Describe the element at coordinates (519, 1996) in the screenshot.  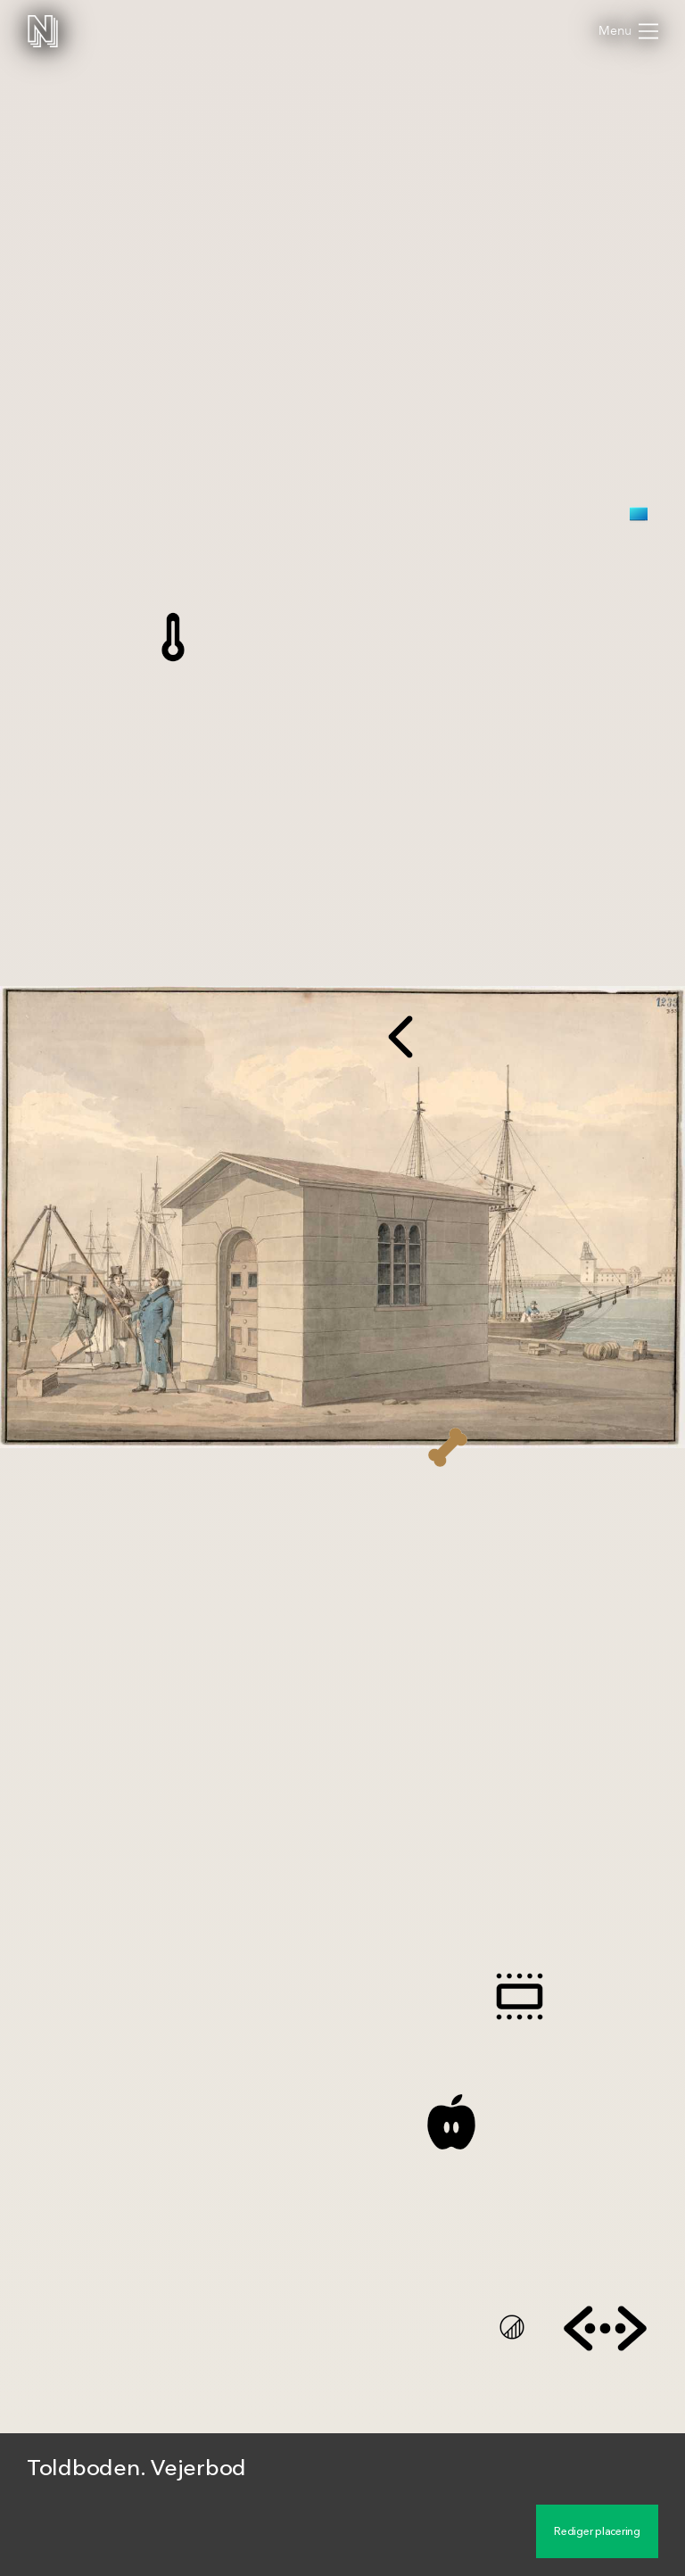
I see `insert a content section or block` at that location.